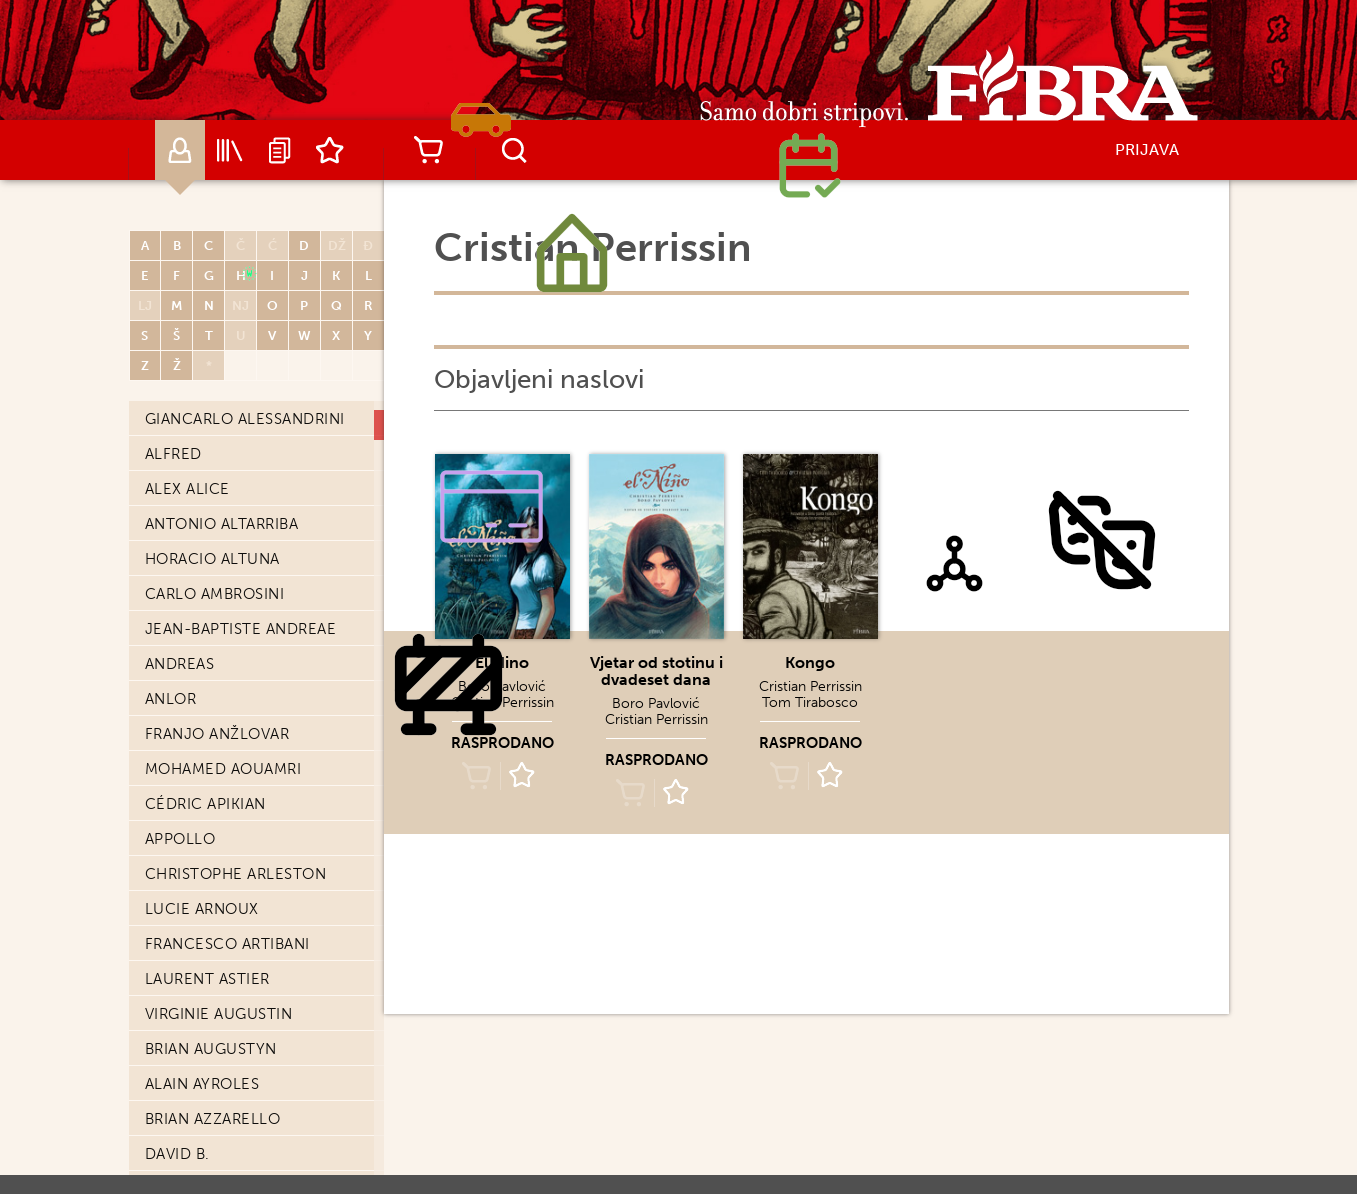 The width and height of the screenshot is (1357, 1194). I want to click on manage payment methods, so click(491, 506).